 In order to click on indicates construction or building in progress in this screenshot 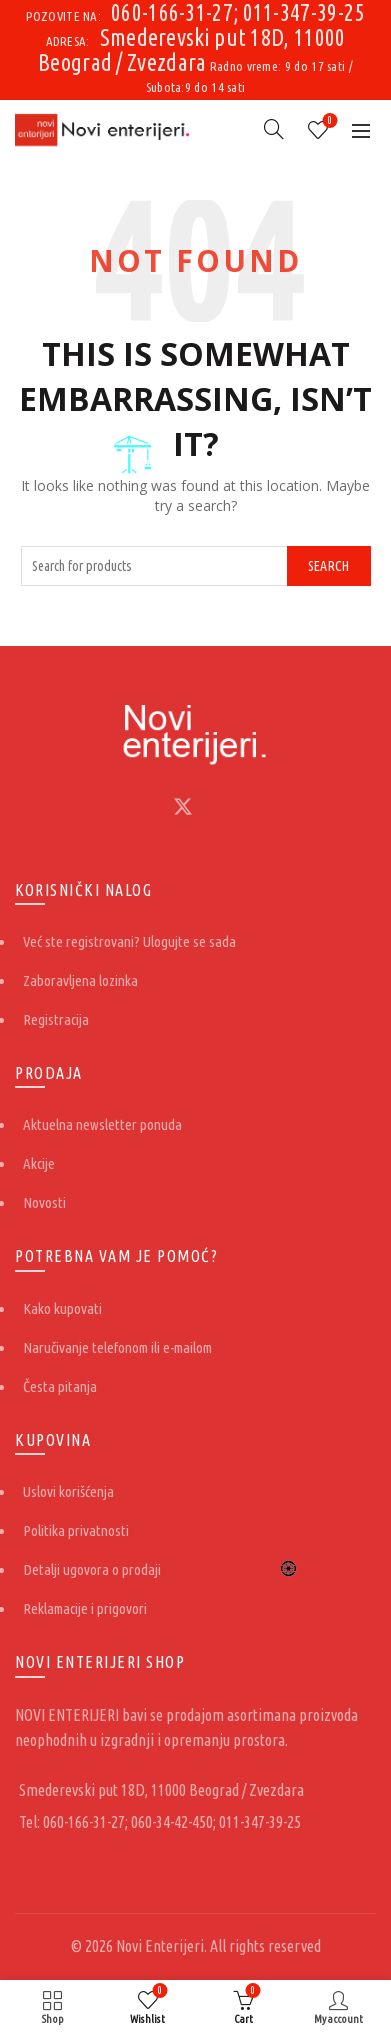, I will do `click(132, 454)`.